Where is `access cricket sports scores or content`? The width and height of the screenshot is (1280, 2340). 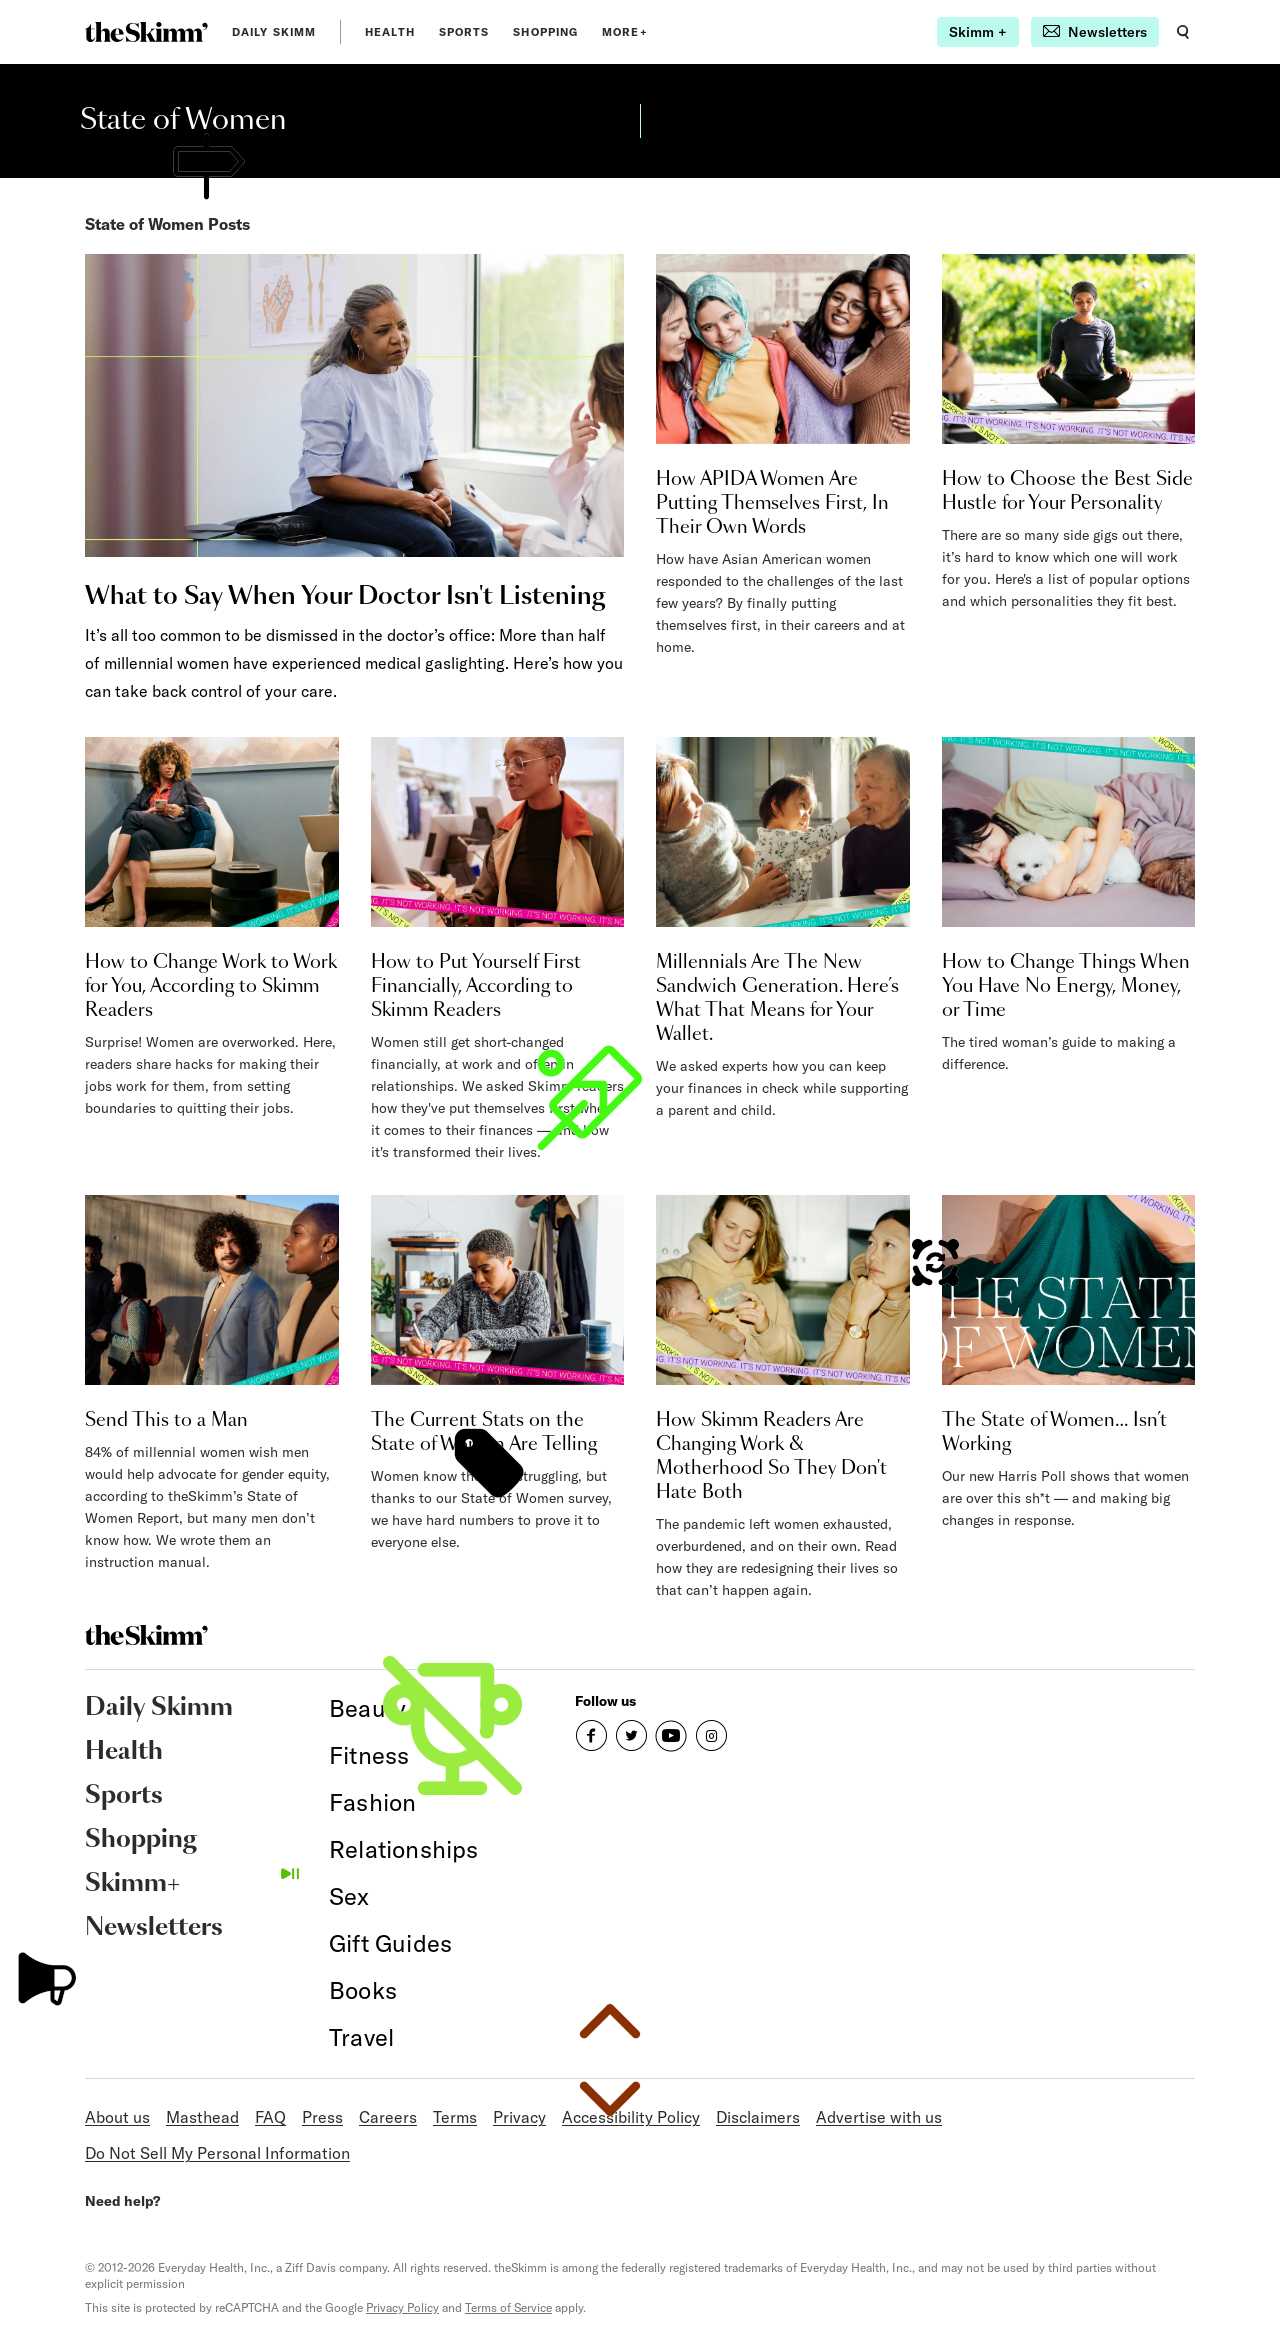
access cricket sports scores or content is located at coordinates (584, 1096).